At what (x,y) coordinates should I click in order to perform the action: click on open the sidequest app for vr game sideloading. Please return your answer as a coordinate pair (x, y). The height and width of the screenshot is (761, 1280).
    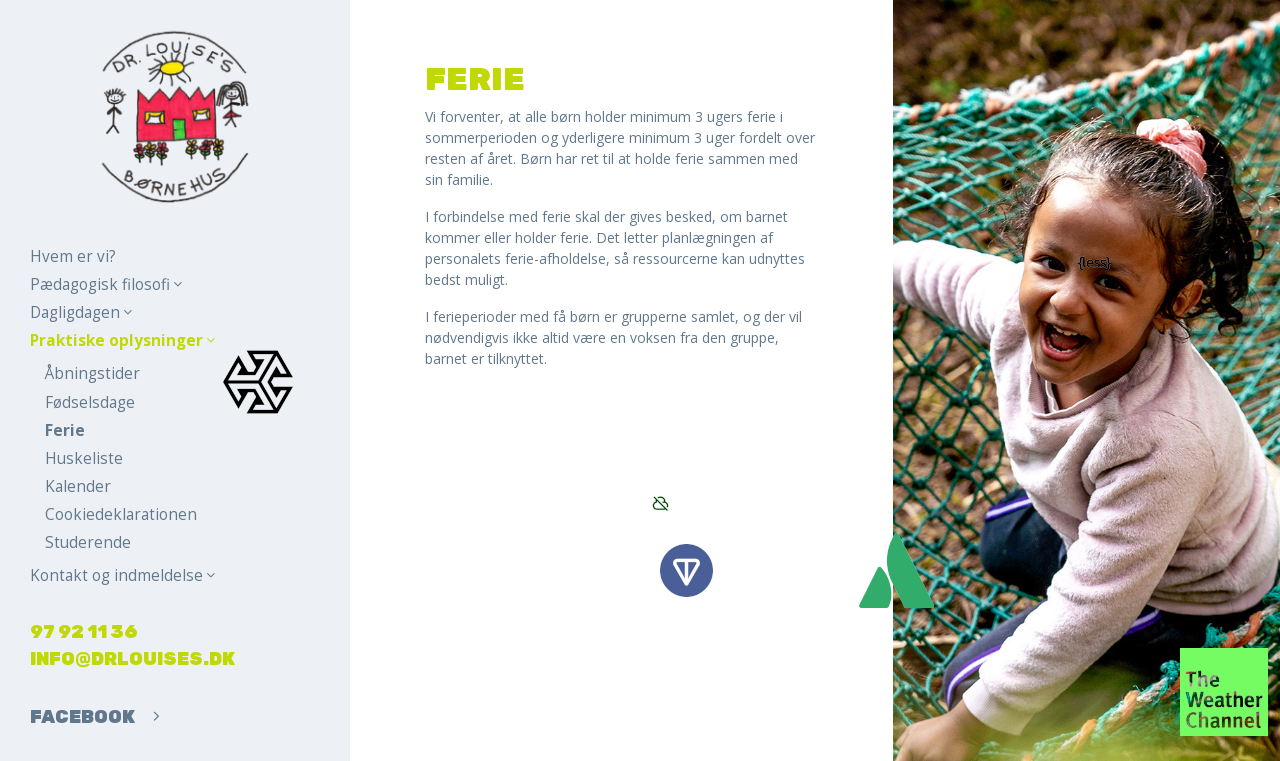
    Looking at the image, I should click on (258, 382).